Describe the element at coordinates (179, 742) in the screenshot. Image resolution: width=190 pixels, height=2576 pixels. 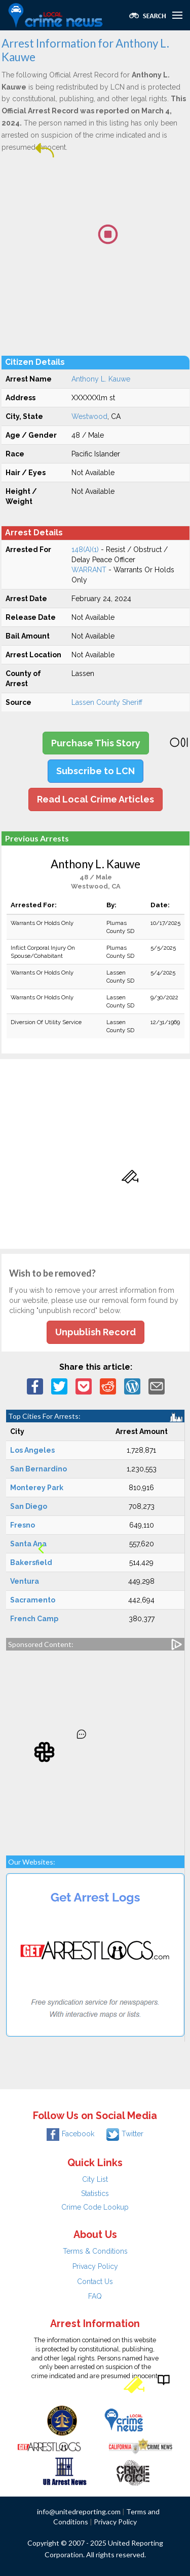
I see `visit medium article or profile` at that location.